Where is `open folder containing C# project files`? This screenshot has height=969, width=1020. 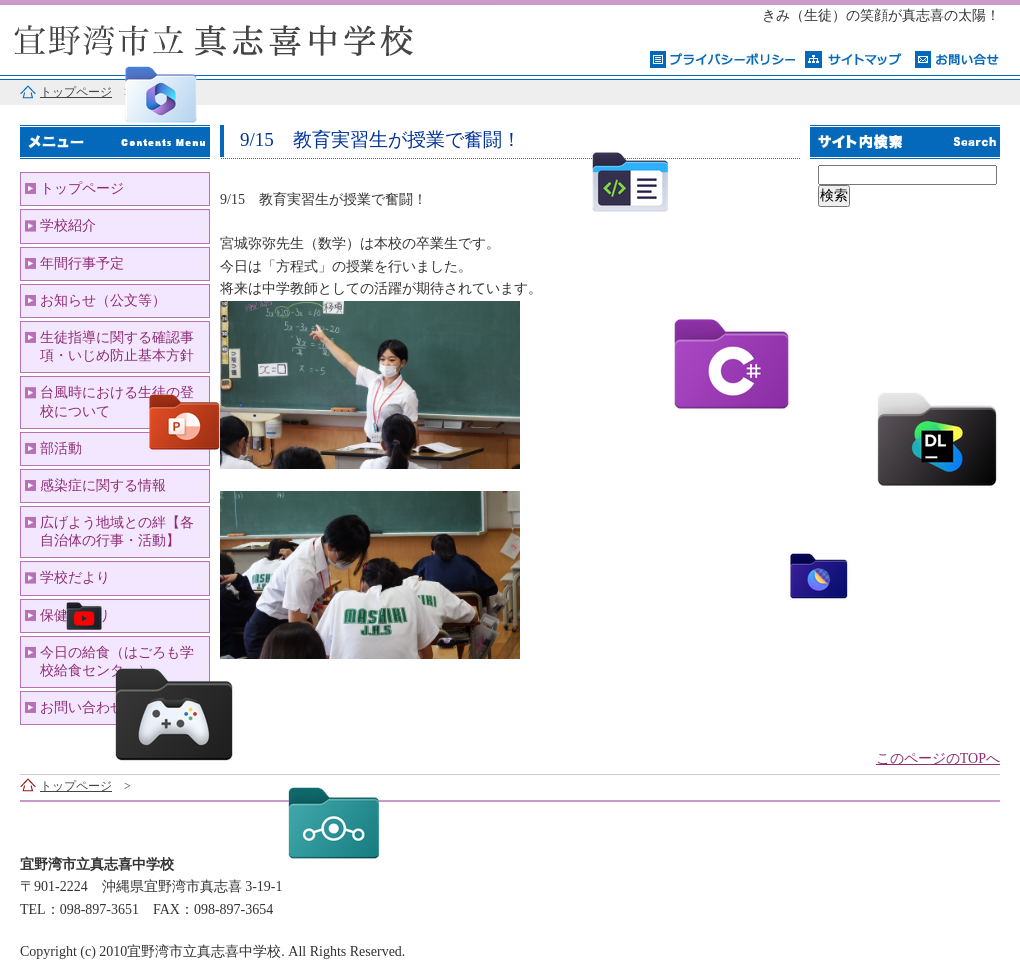 open folder containing C# project files is located at coordinates (731, 367).